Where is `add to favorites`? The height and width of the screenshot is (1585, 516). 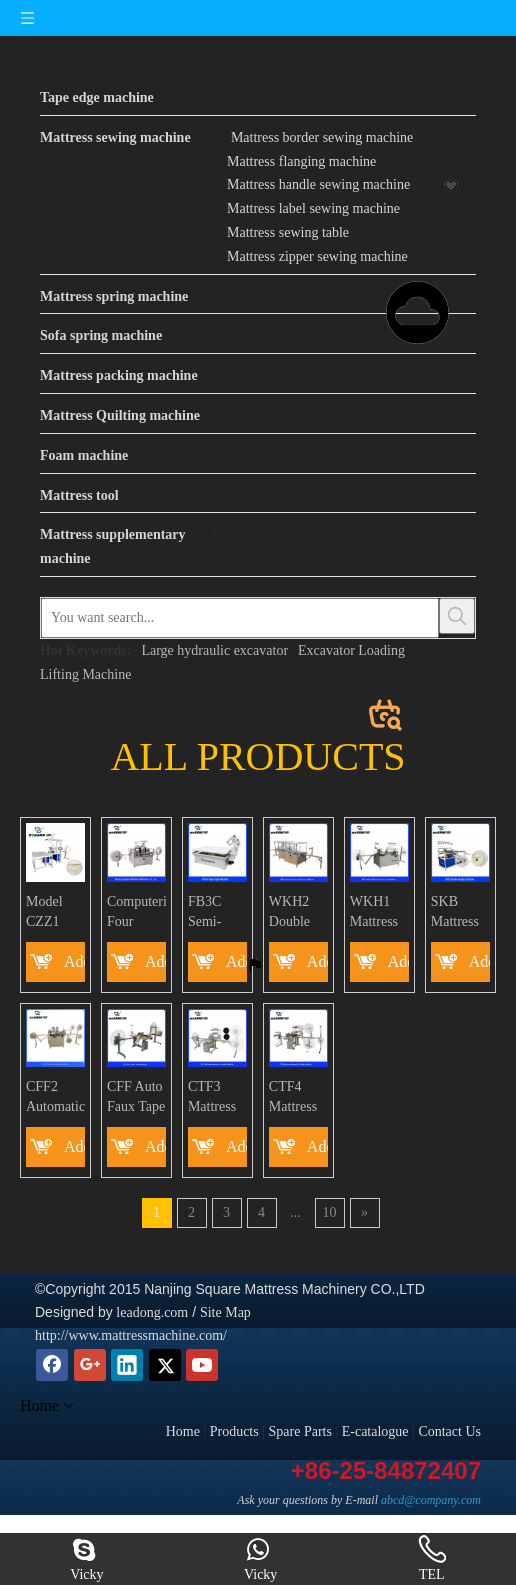 add to favorites is located at coordinates (451, 186).